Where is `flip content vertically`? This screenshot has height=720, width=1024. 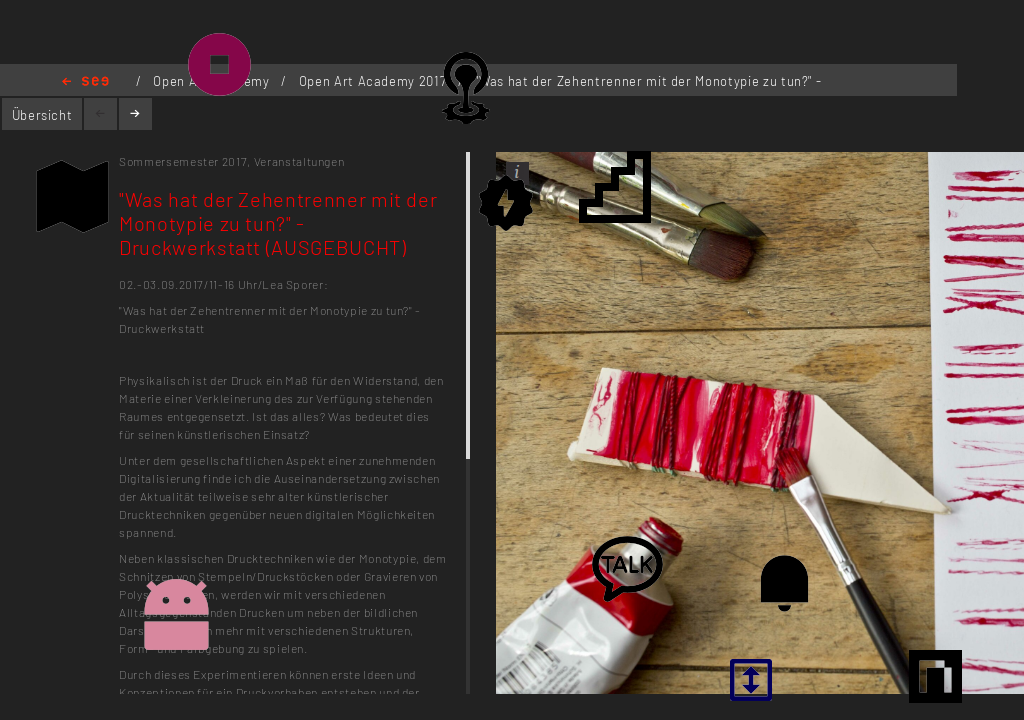 flip content vertically is located at coordinates (751, 680).